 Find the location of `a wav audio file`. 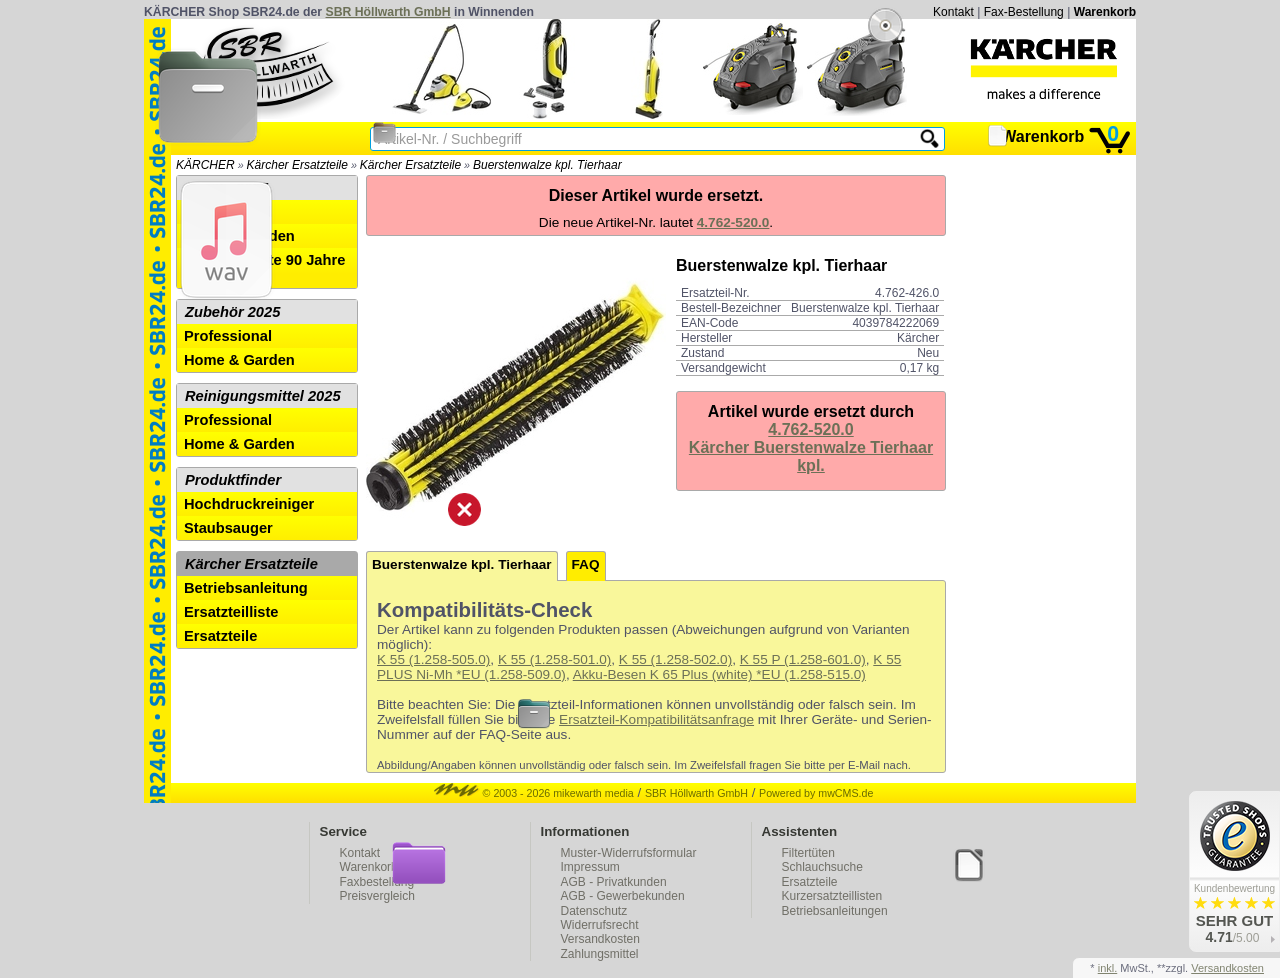

a wav audio file is located at coordinates (226, 239).